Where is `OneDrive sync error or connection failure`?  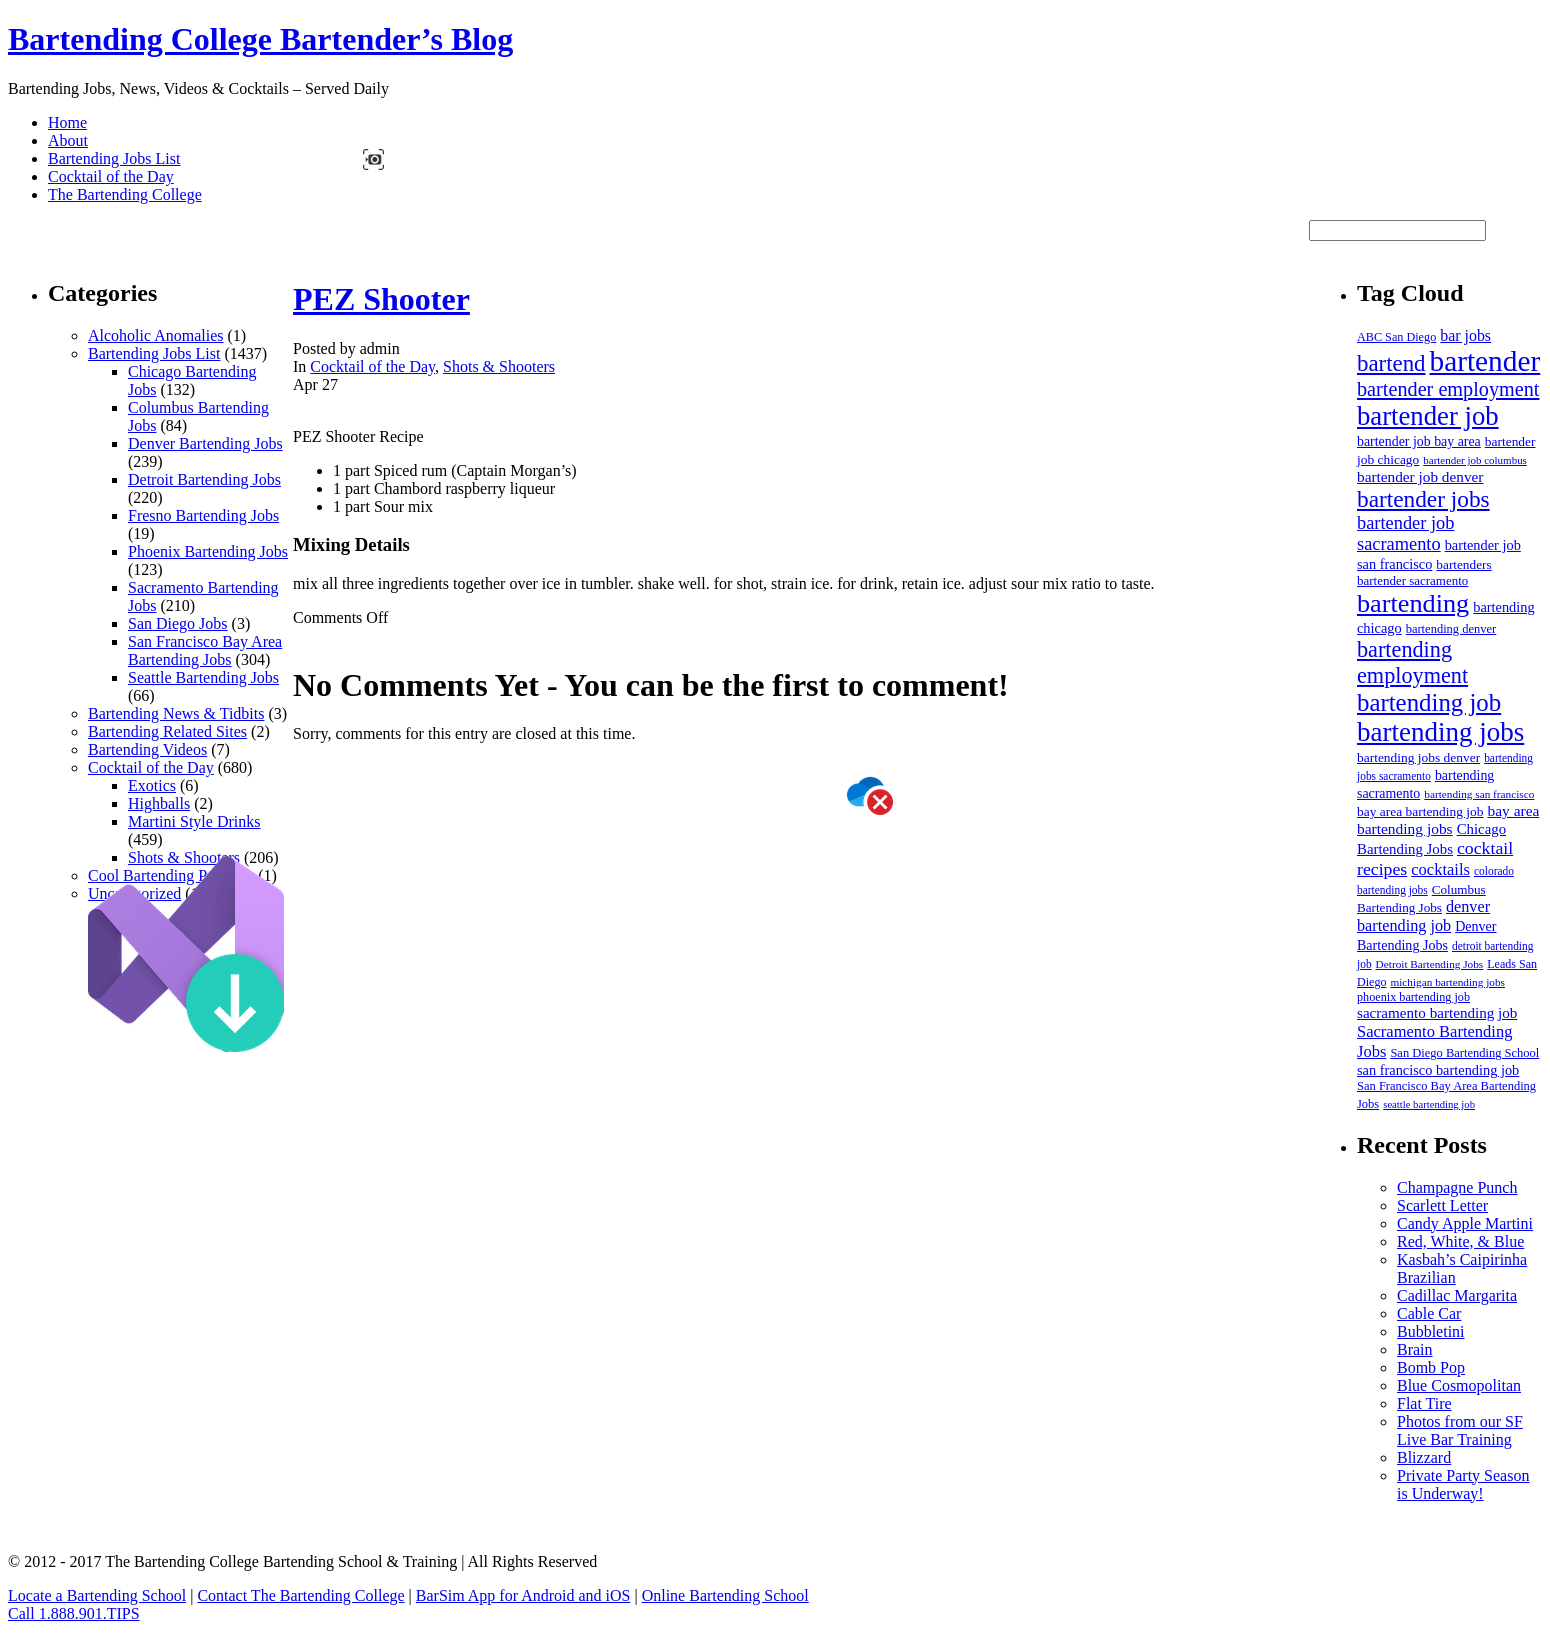 OneDrive sync error or connection failure is located at coordinates (870, 792).